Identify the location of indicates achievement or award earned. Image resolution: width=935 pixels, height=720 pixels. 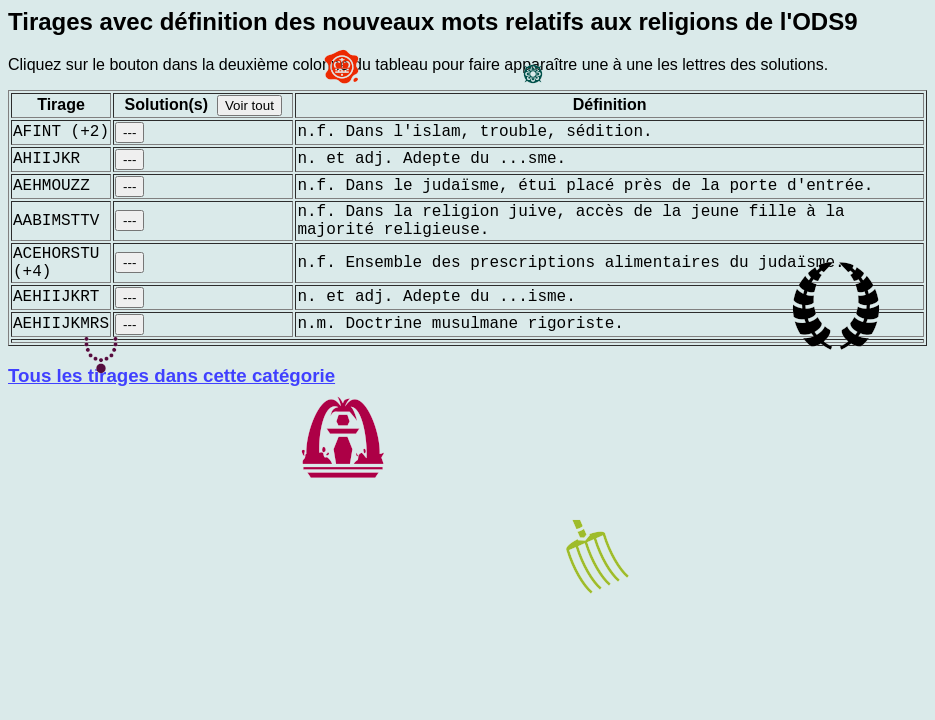
(836, 306).